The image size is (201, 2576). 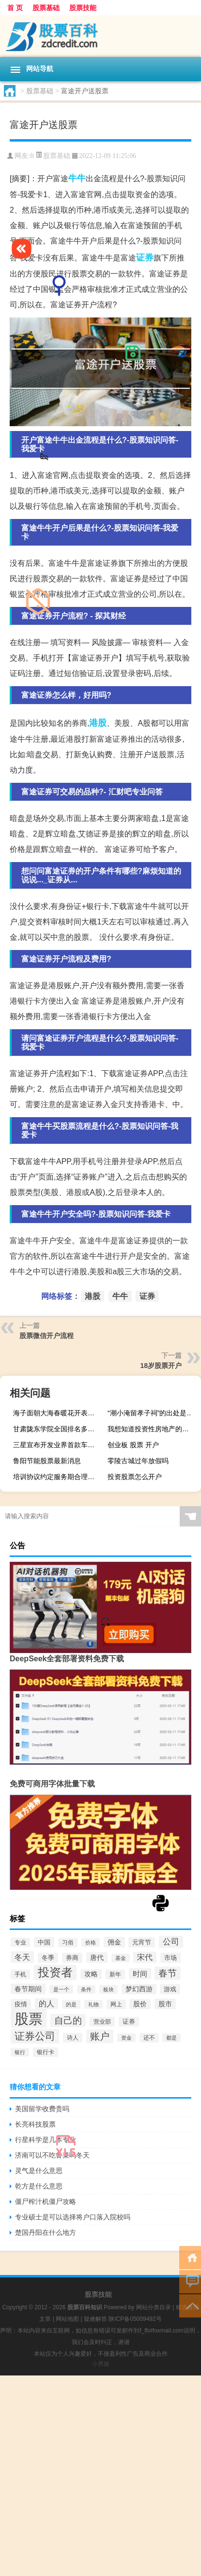 I want to click on open or view an Excel spreadsheet file, so click(x=66, y=2146).